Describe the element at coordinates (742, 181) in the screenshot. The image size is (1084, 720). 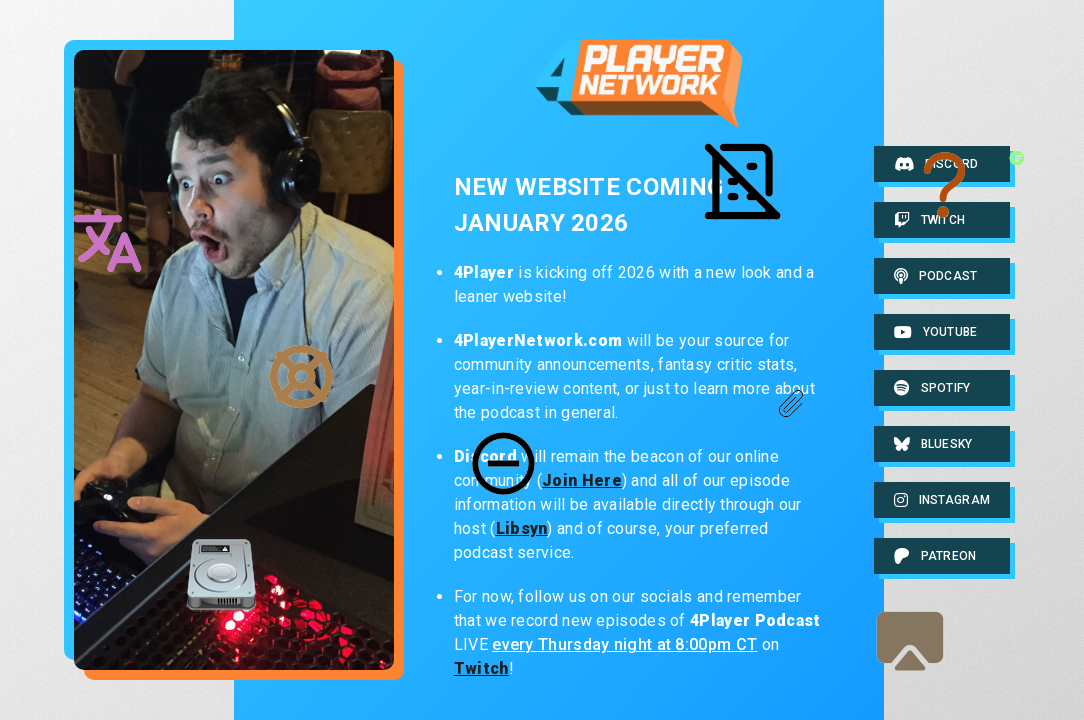
I see `building or location unavailable` at that location.